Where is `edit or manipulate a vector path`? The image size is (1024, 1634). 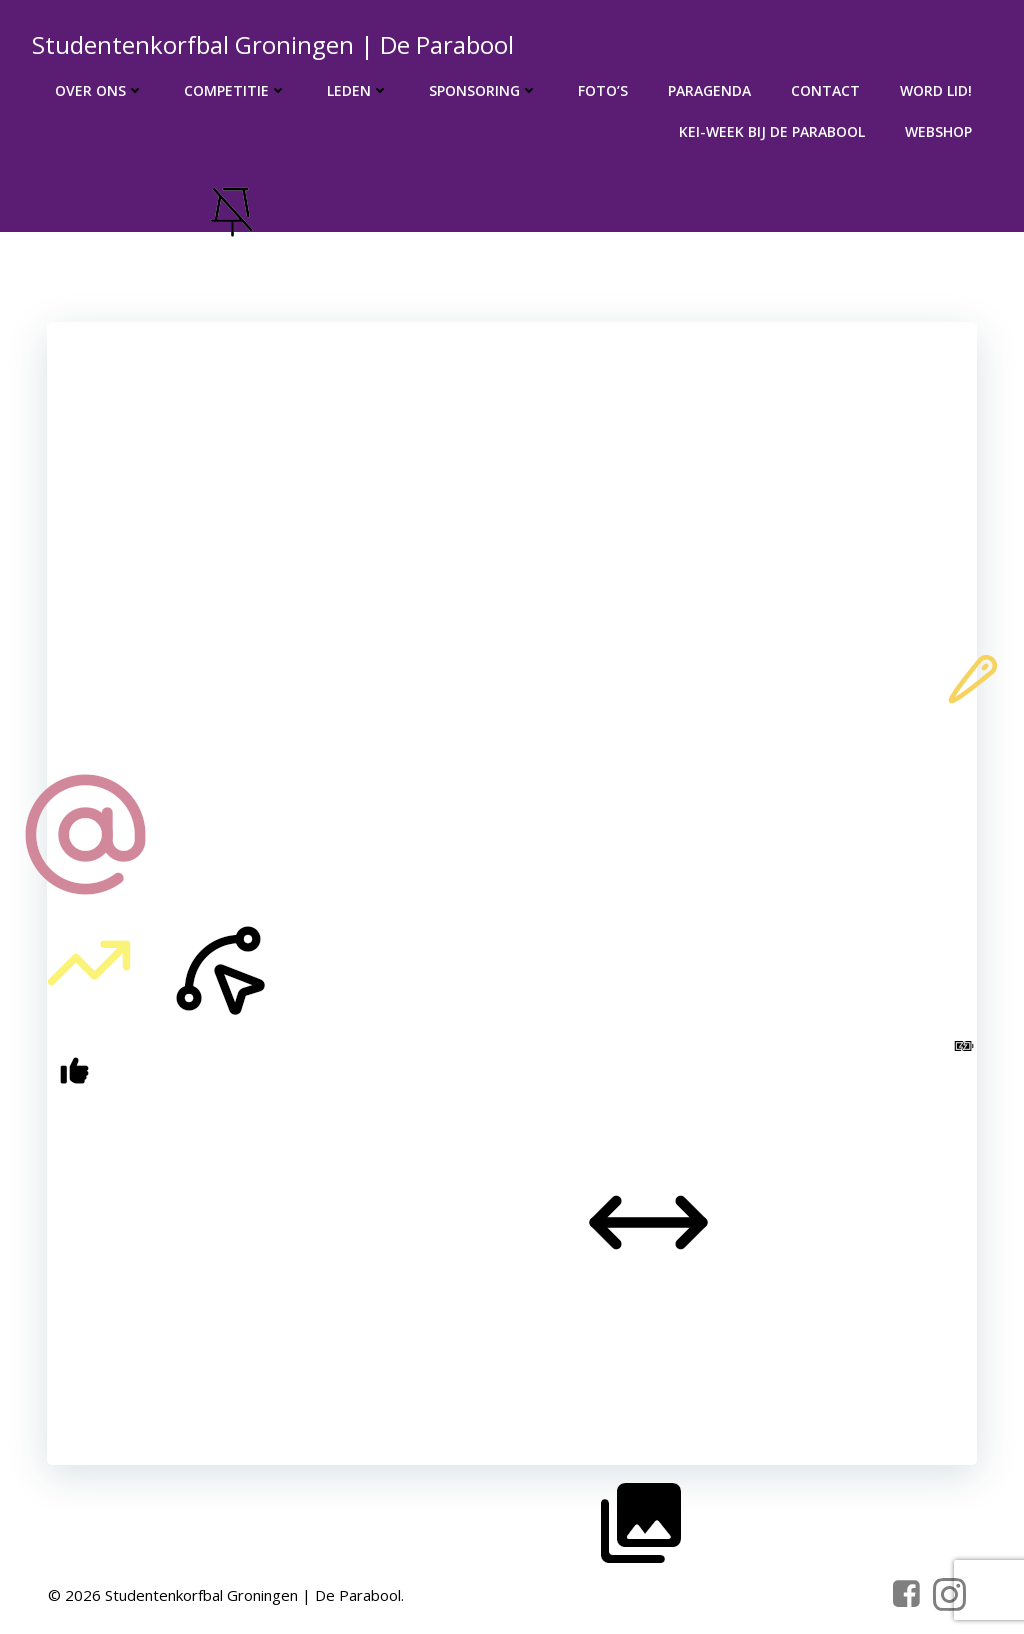 edit or manipulate a vector path is located at coordinates (218, 968).